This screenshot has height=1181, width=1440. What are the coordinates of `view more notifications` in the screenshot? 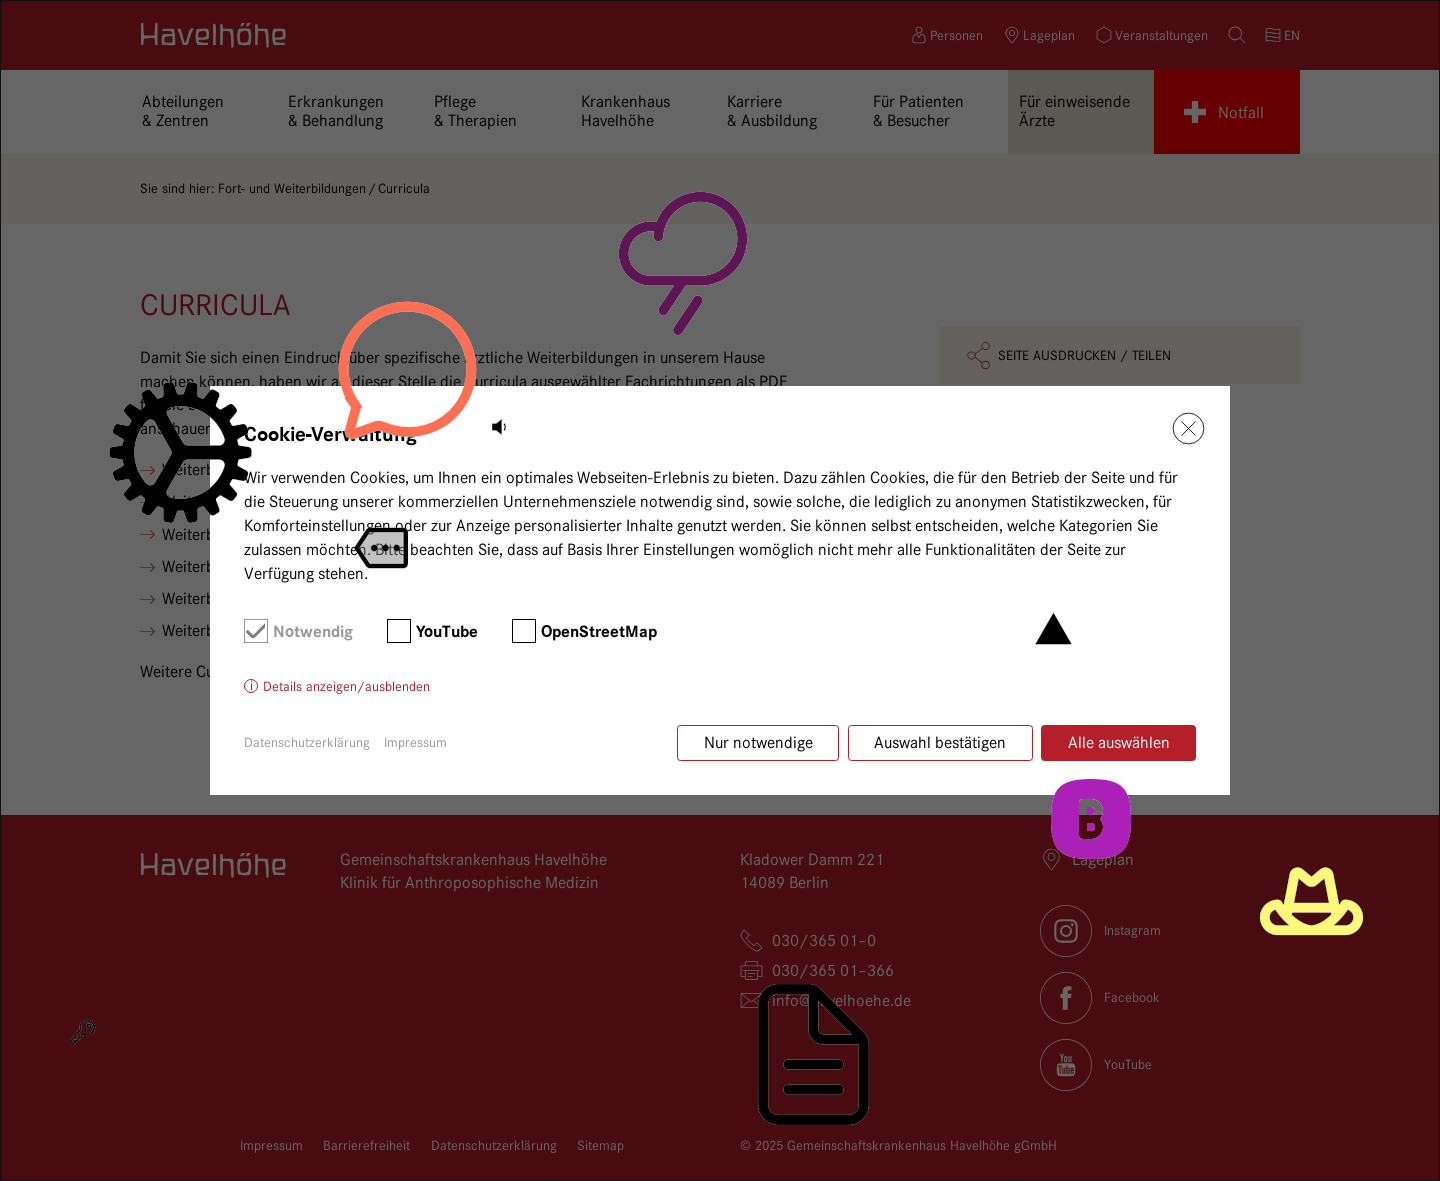 It's located at (381, 548).